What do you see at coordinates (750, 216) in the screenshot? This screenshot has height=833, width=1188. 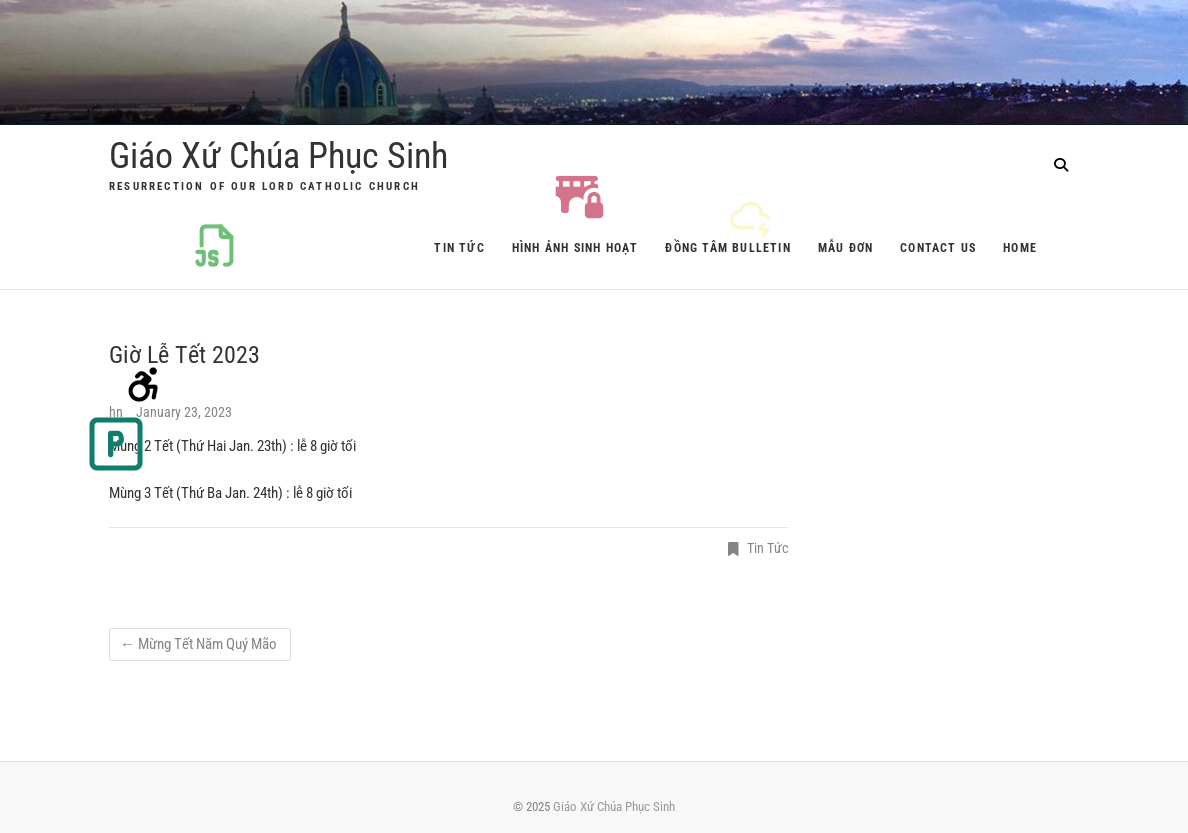 I see `indicates thunderstorm or severe weather conditions` at bounding box center [750, 216].